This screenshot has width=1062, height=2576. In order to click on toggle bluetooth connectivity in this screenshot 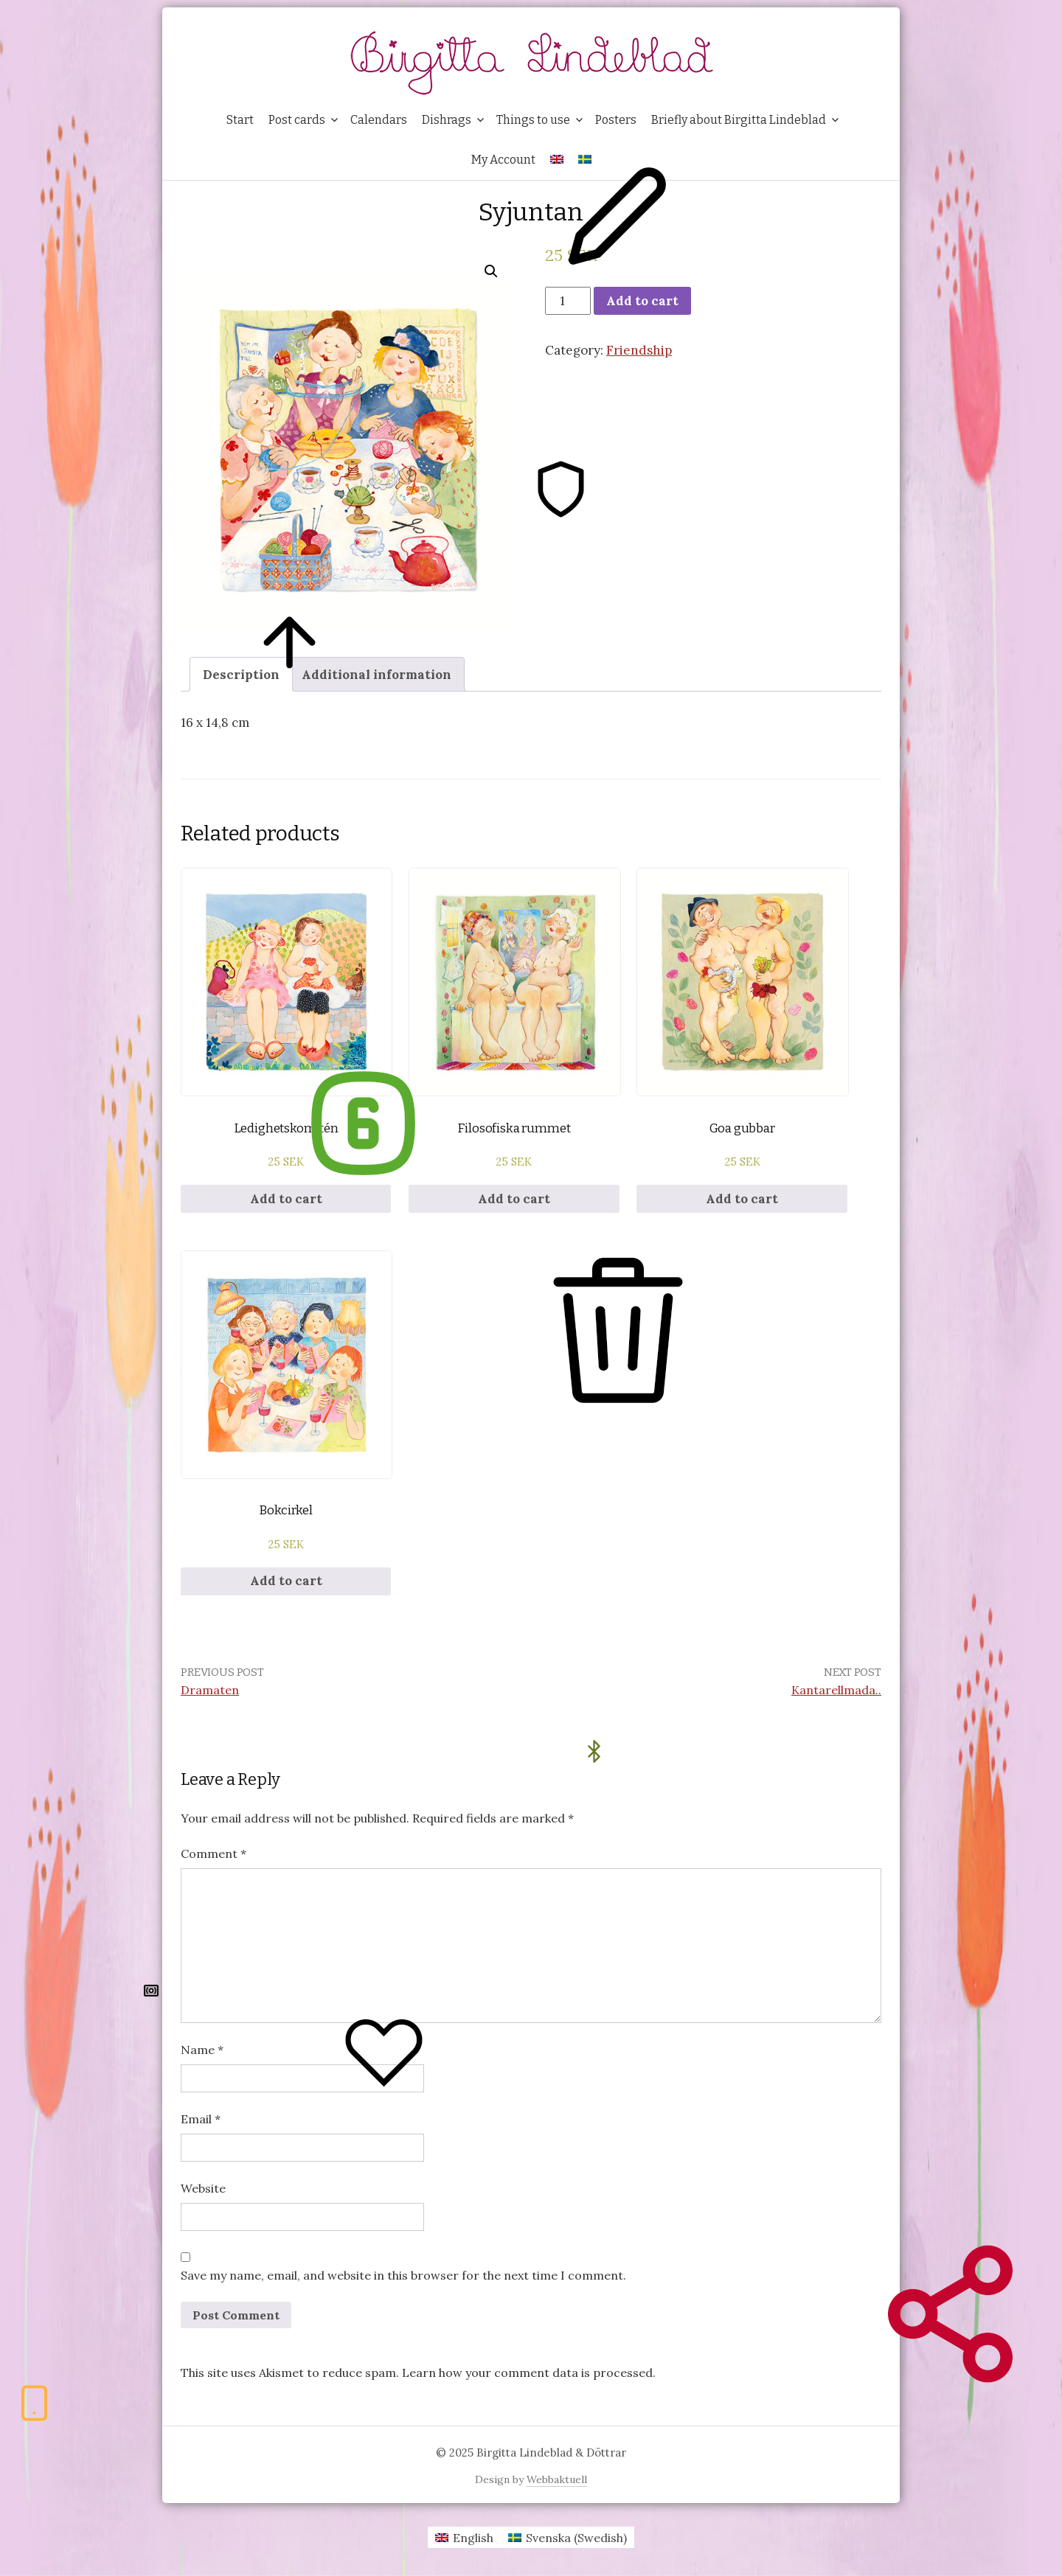, I will do `click(594, 1751)`.